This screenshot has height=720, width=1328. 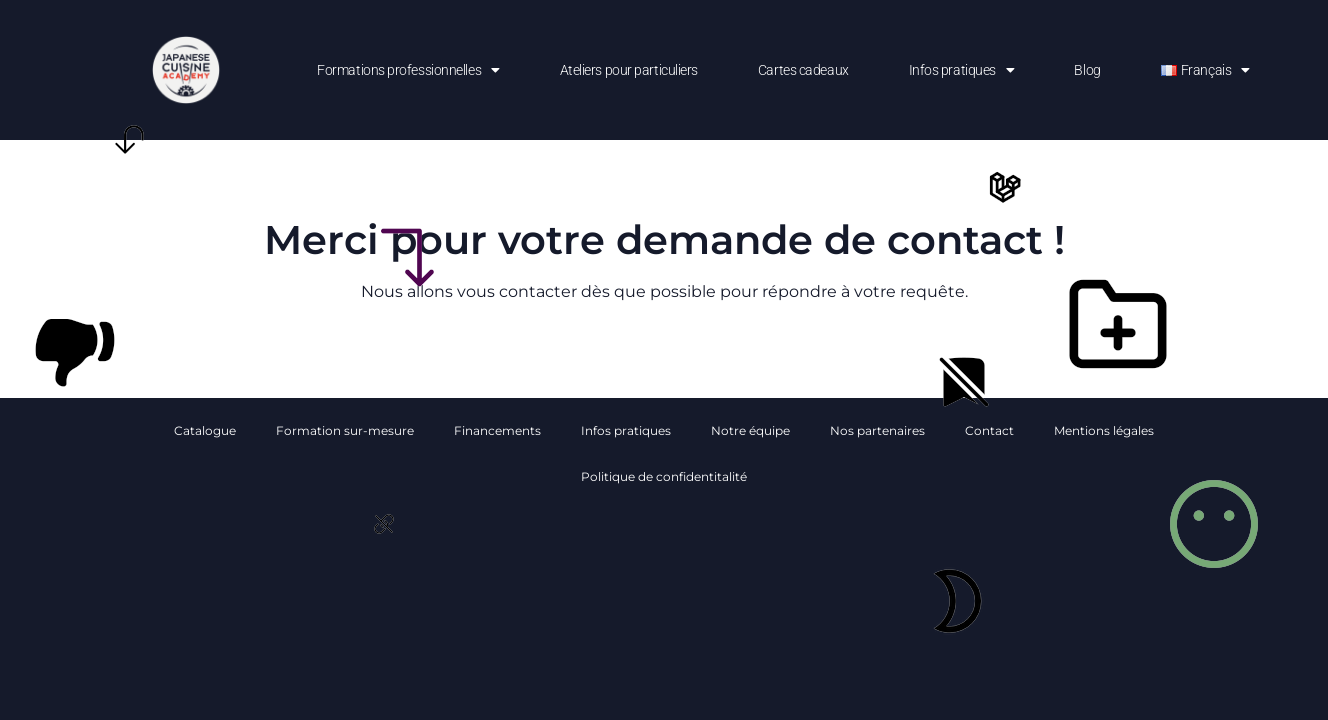 What do you see at coordinates (384, 524) in the screenshot?
I see `unlink or disconnect a linked item` at bounding box center [384, 524].